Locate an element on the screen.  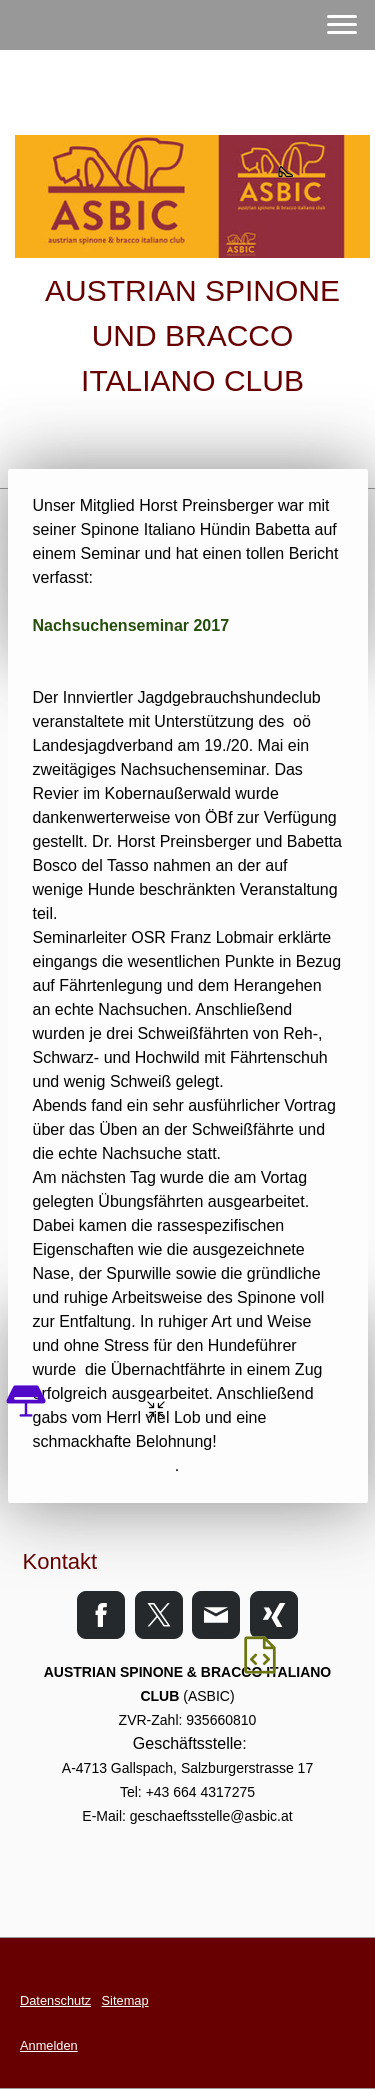
access presentation or speaker mode is located at coordinates (26, 1401).